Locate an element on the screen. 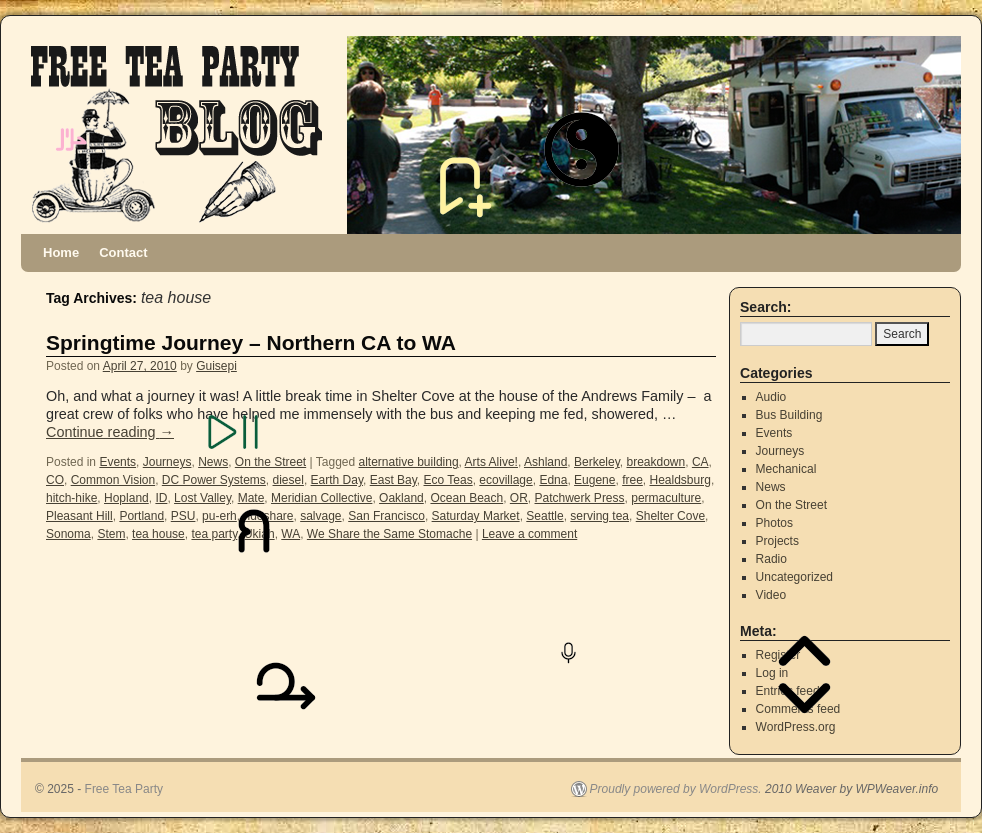 Image resolution: width=982 pixels, height=833 pixels. tap to start voice recording is located at coordinates (568, 652).